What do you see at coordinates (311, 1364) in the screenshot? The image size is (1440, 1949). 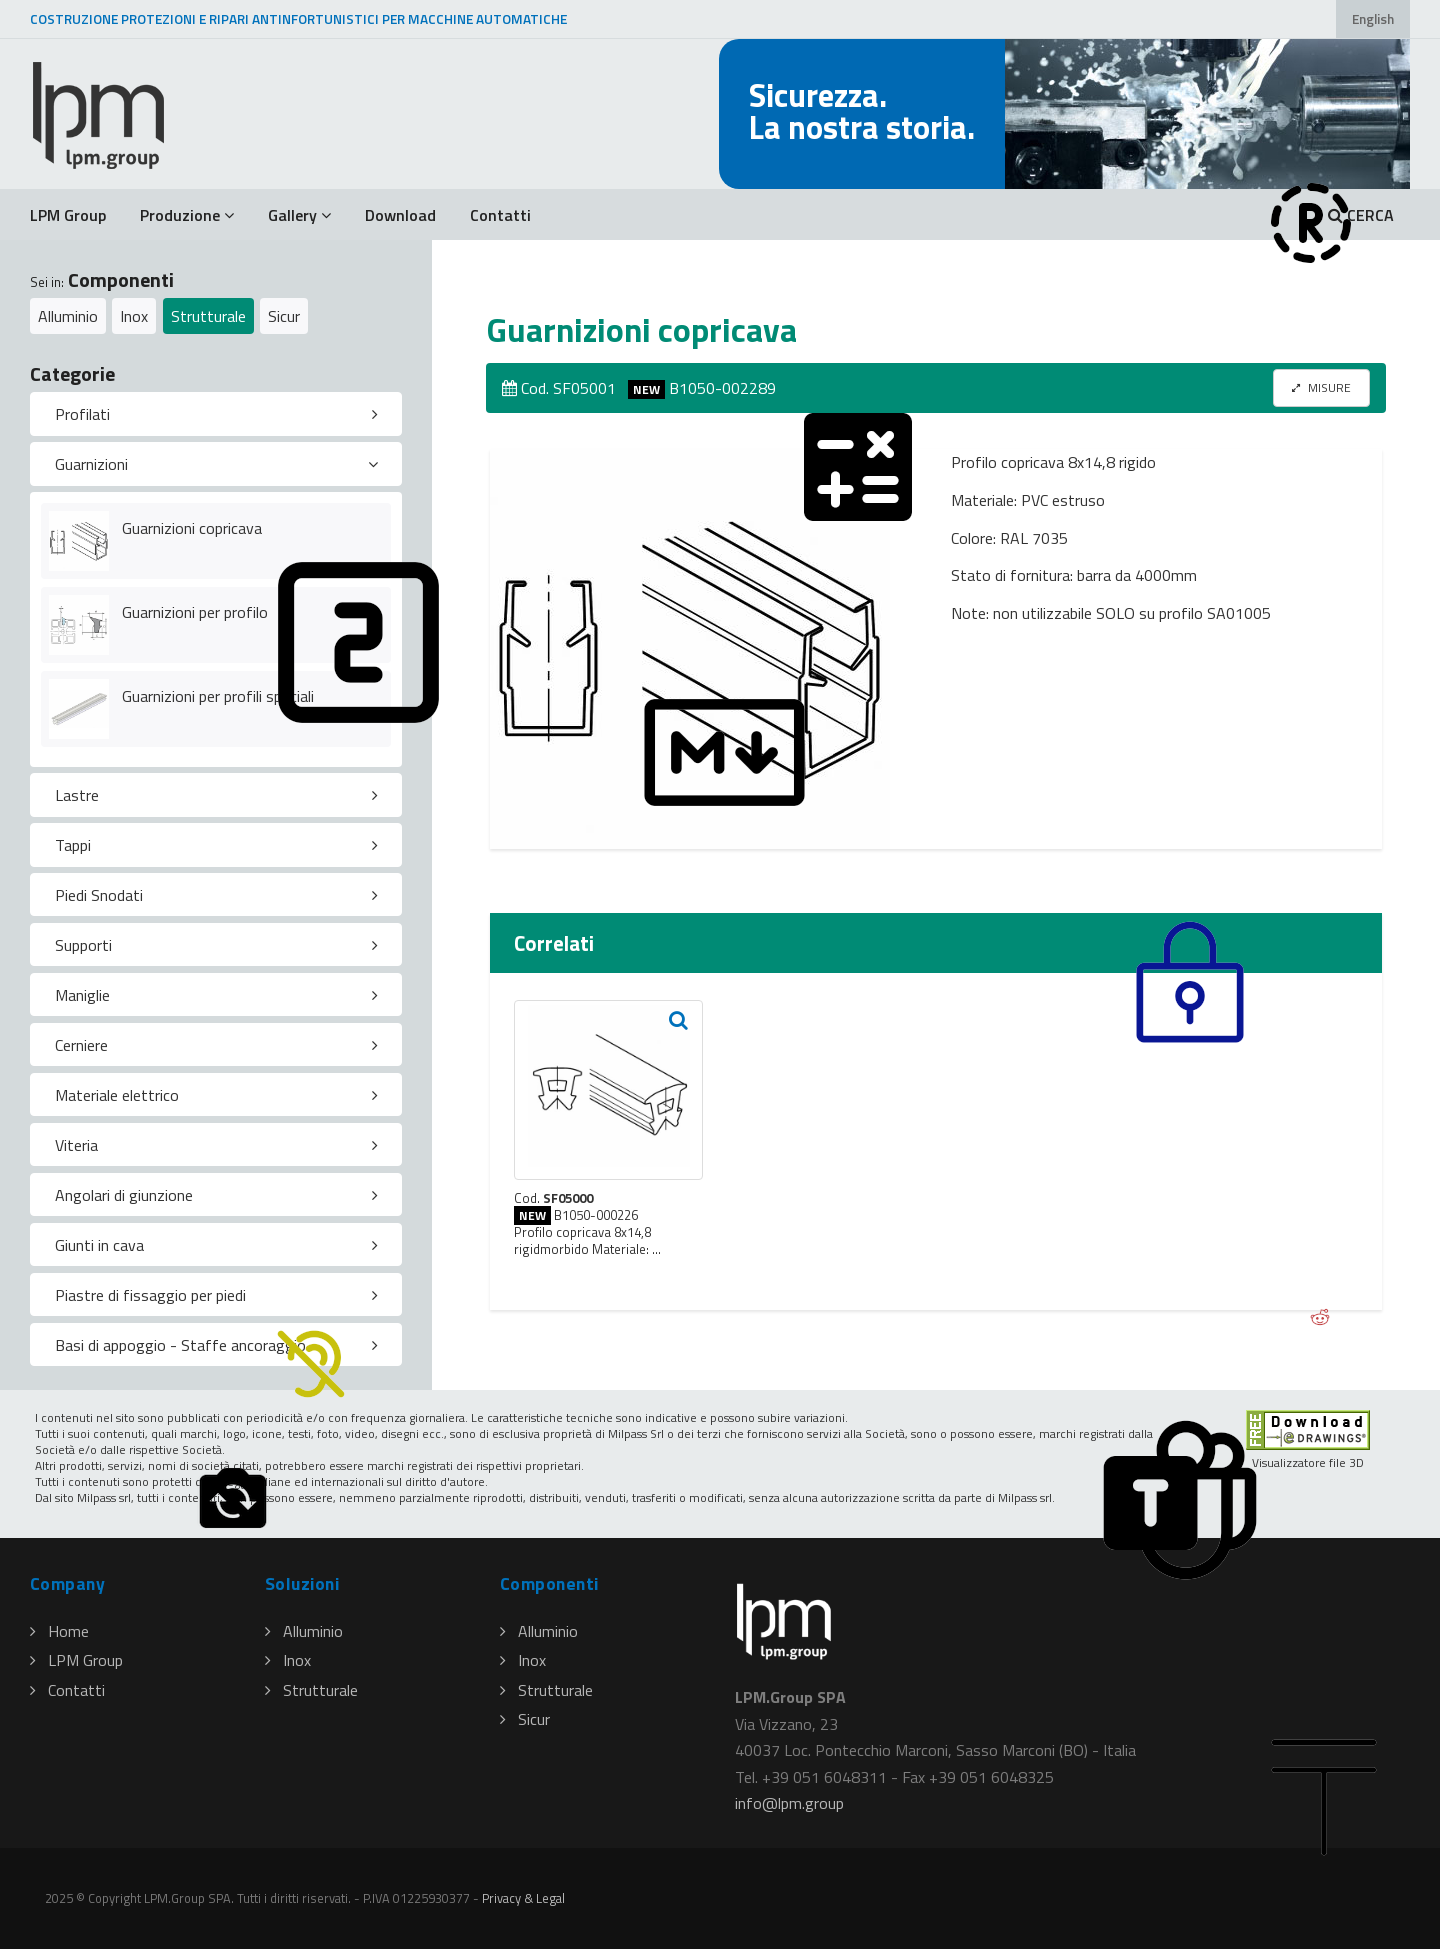 I see `mute audio or disable listening` at bounding box center [311, 1364].